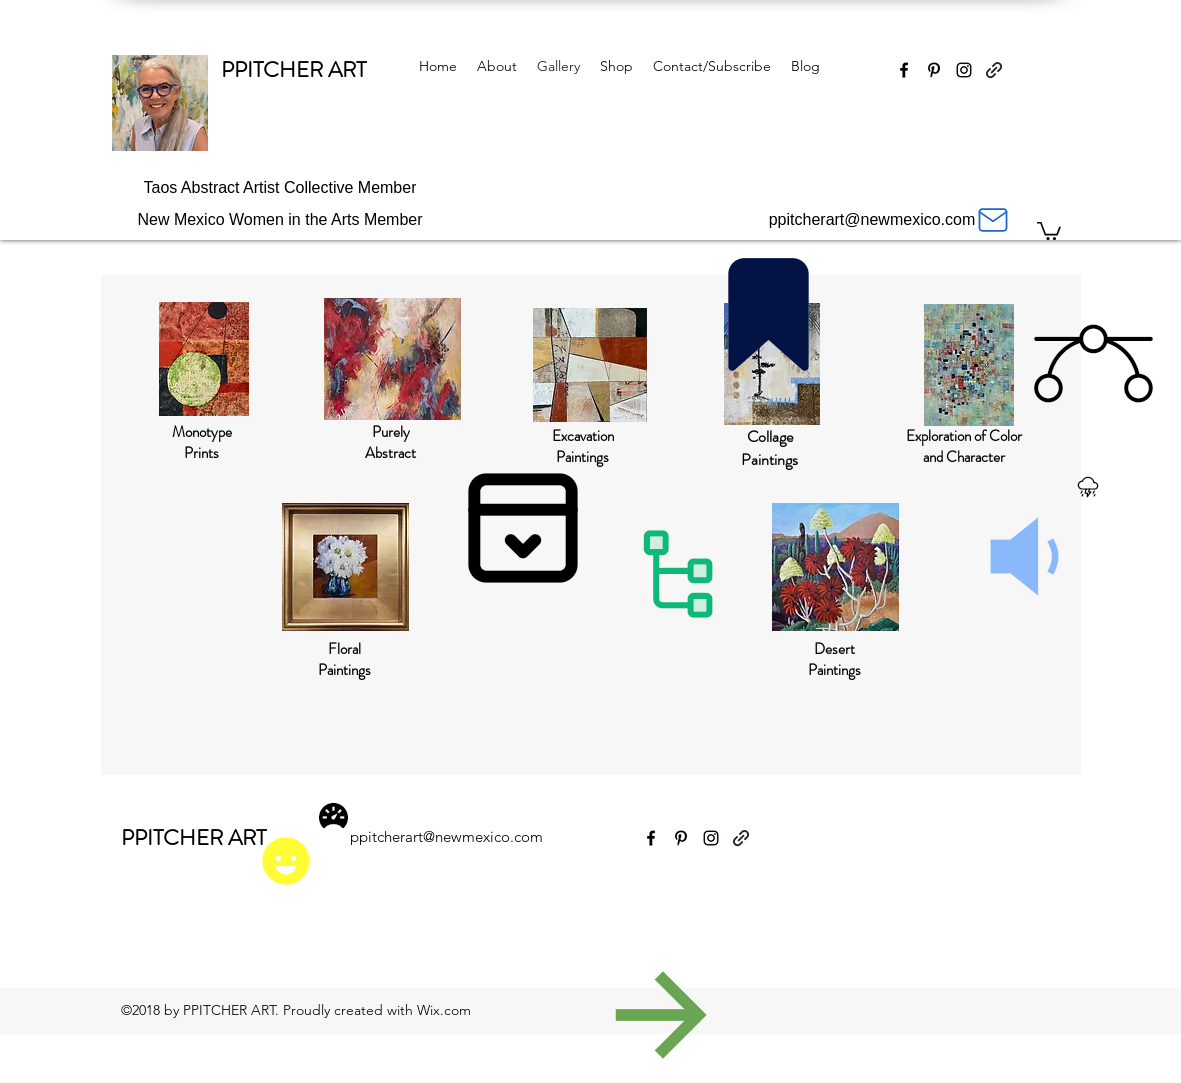 This screenshot has height=1083, width=1181. I want to click on navigate to the next item or screen, so click(660, 1015).